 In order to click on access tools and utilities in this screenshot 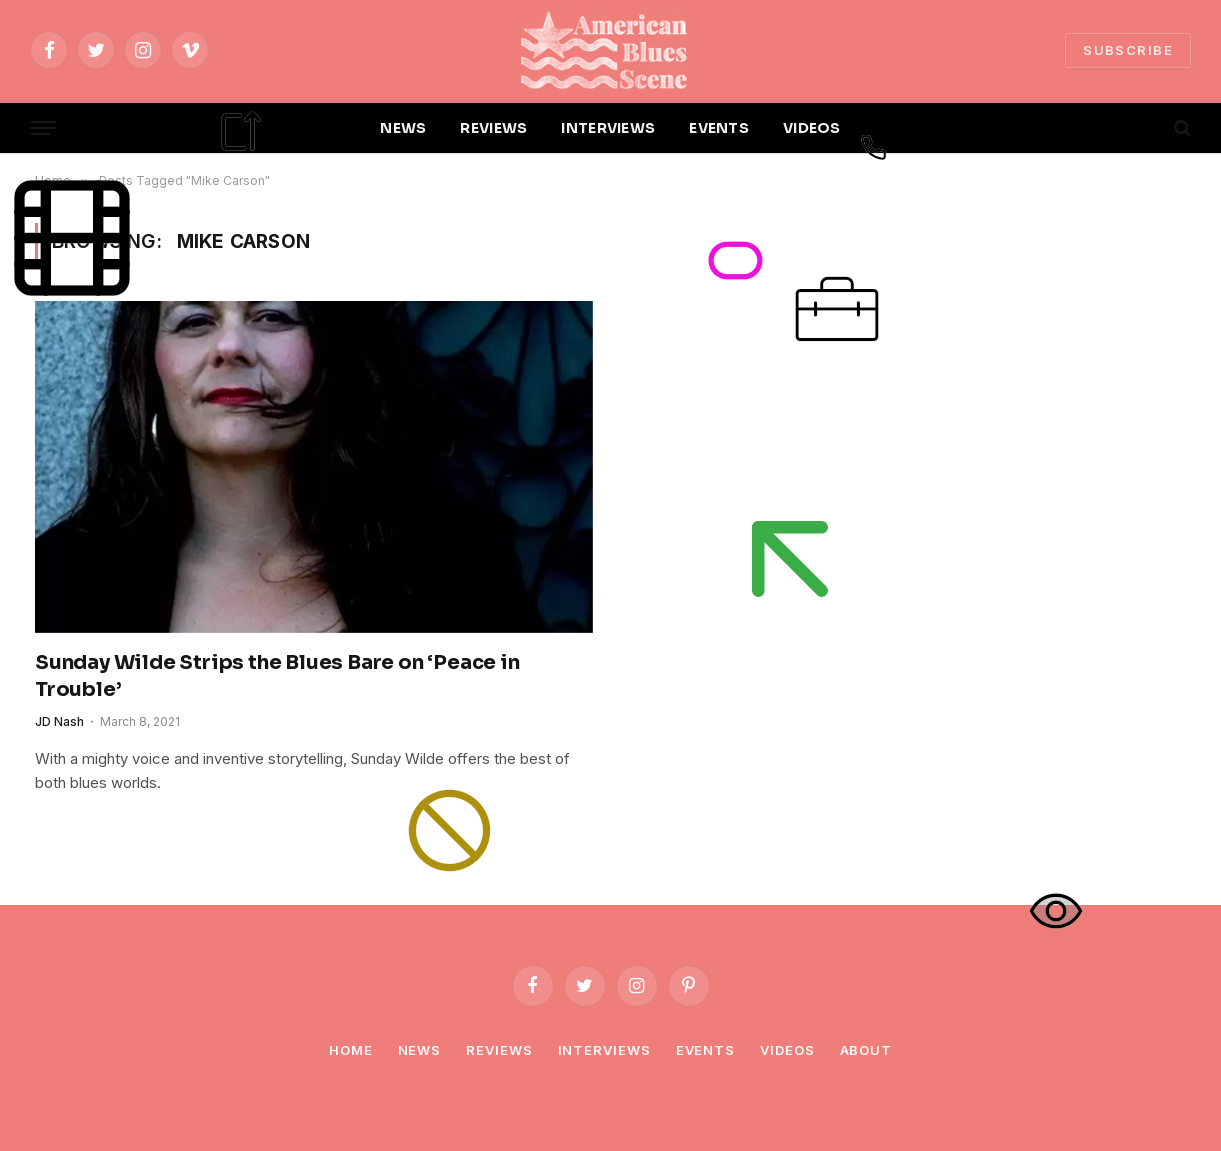, I will do `click(837, 312)`.